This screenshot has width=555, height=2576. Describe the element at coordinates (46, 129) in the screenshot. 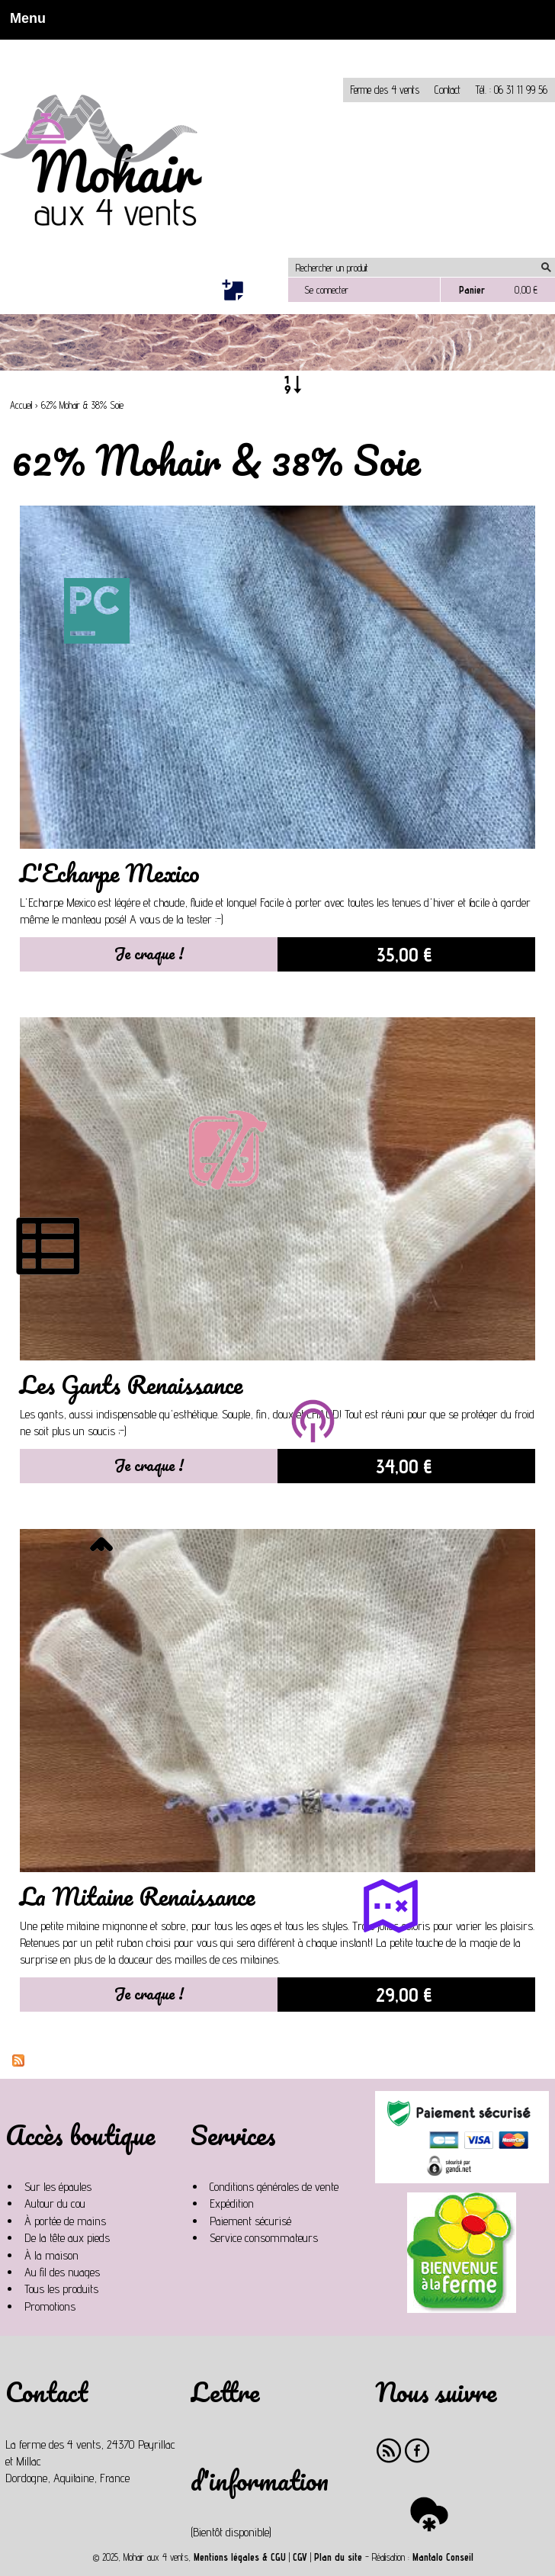

I see `request customer service or support` at that location.